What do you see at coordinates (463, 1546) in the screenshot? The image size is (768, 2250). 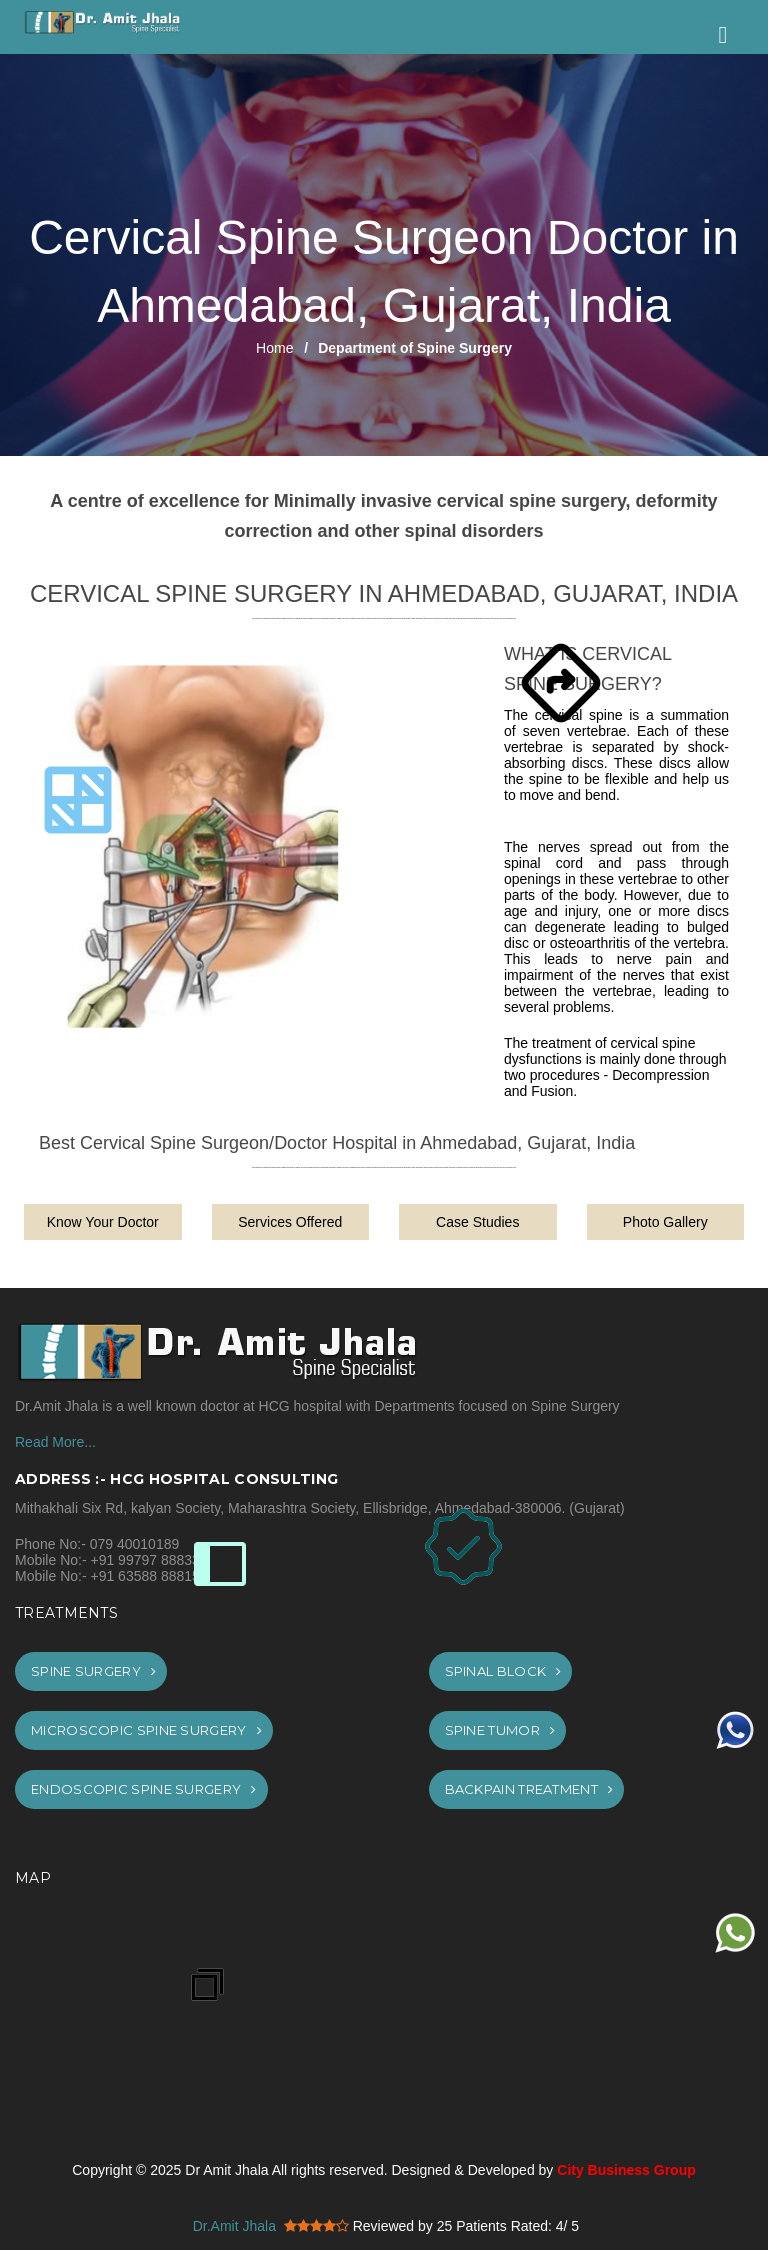 I see `indicates verified or authenticated status` at bounding box center [463, 1546].